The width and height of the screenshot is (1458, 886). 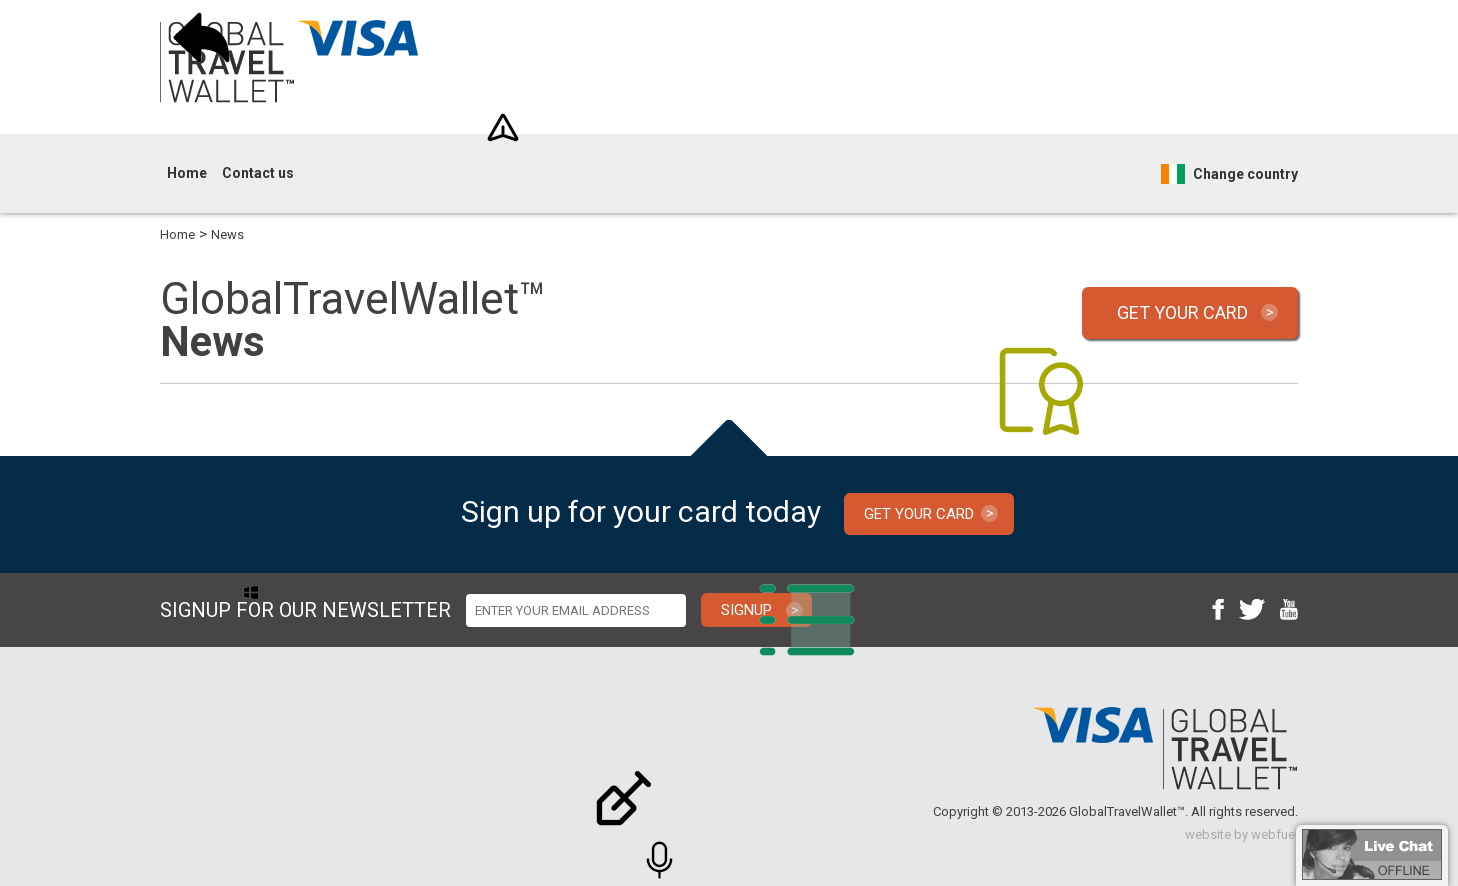 I want to click on access gardening or landscaping tools, so click(x=623, y=799).